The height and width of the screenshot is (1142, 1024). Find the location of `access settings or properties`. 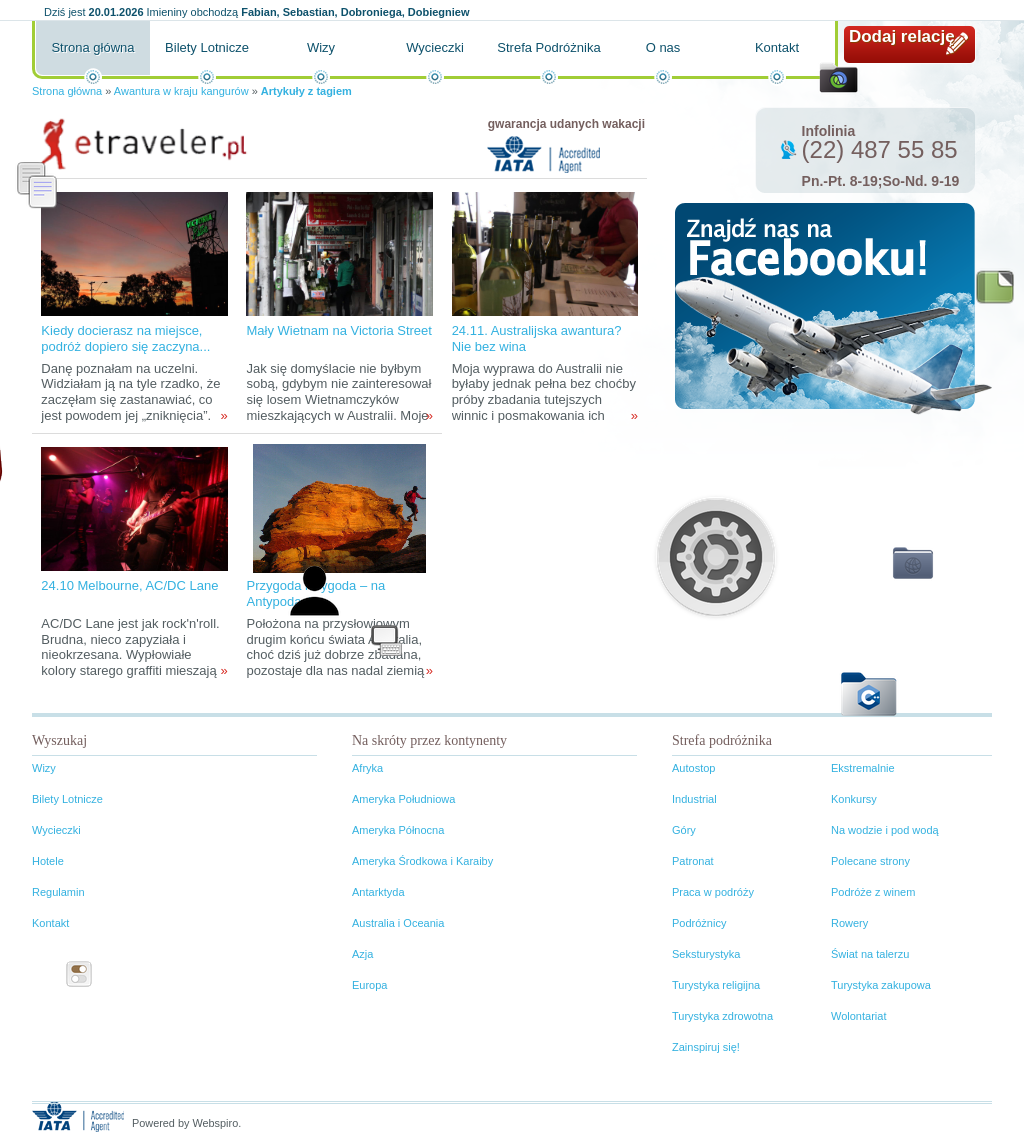

access settings or properties is located at coordinates (716, 557).